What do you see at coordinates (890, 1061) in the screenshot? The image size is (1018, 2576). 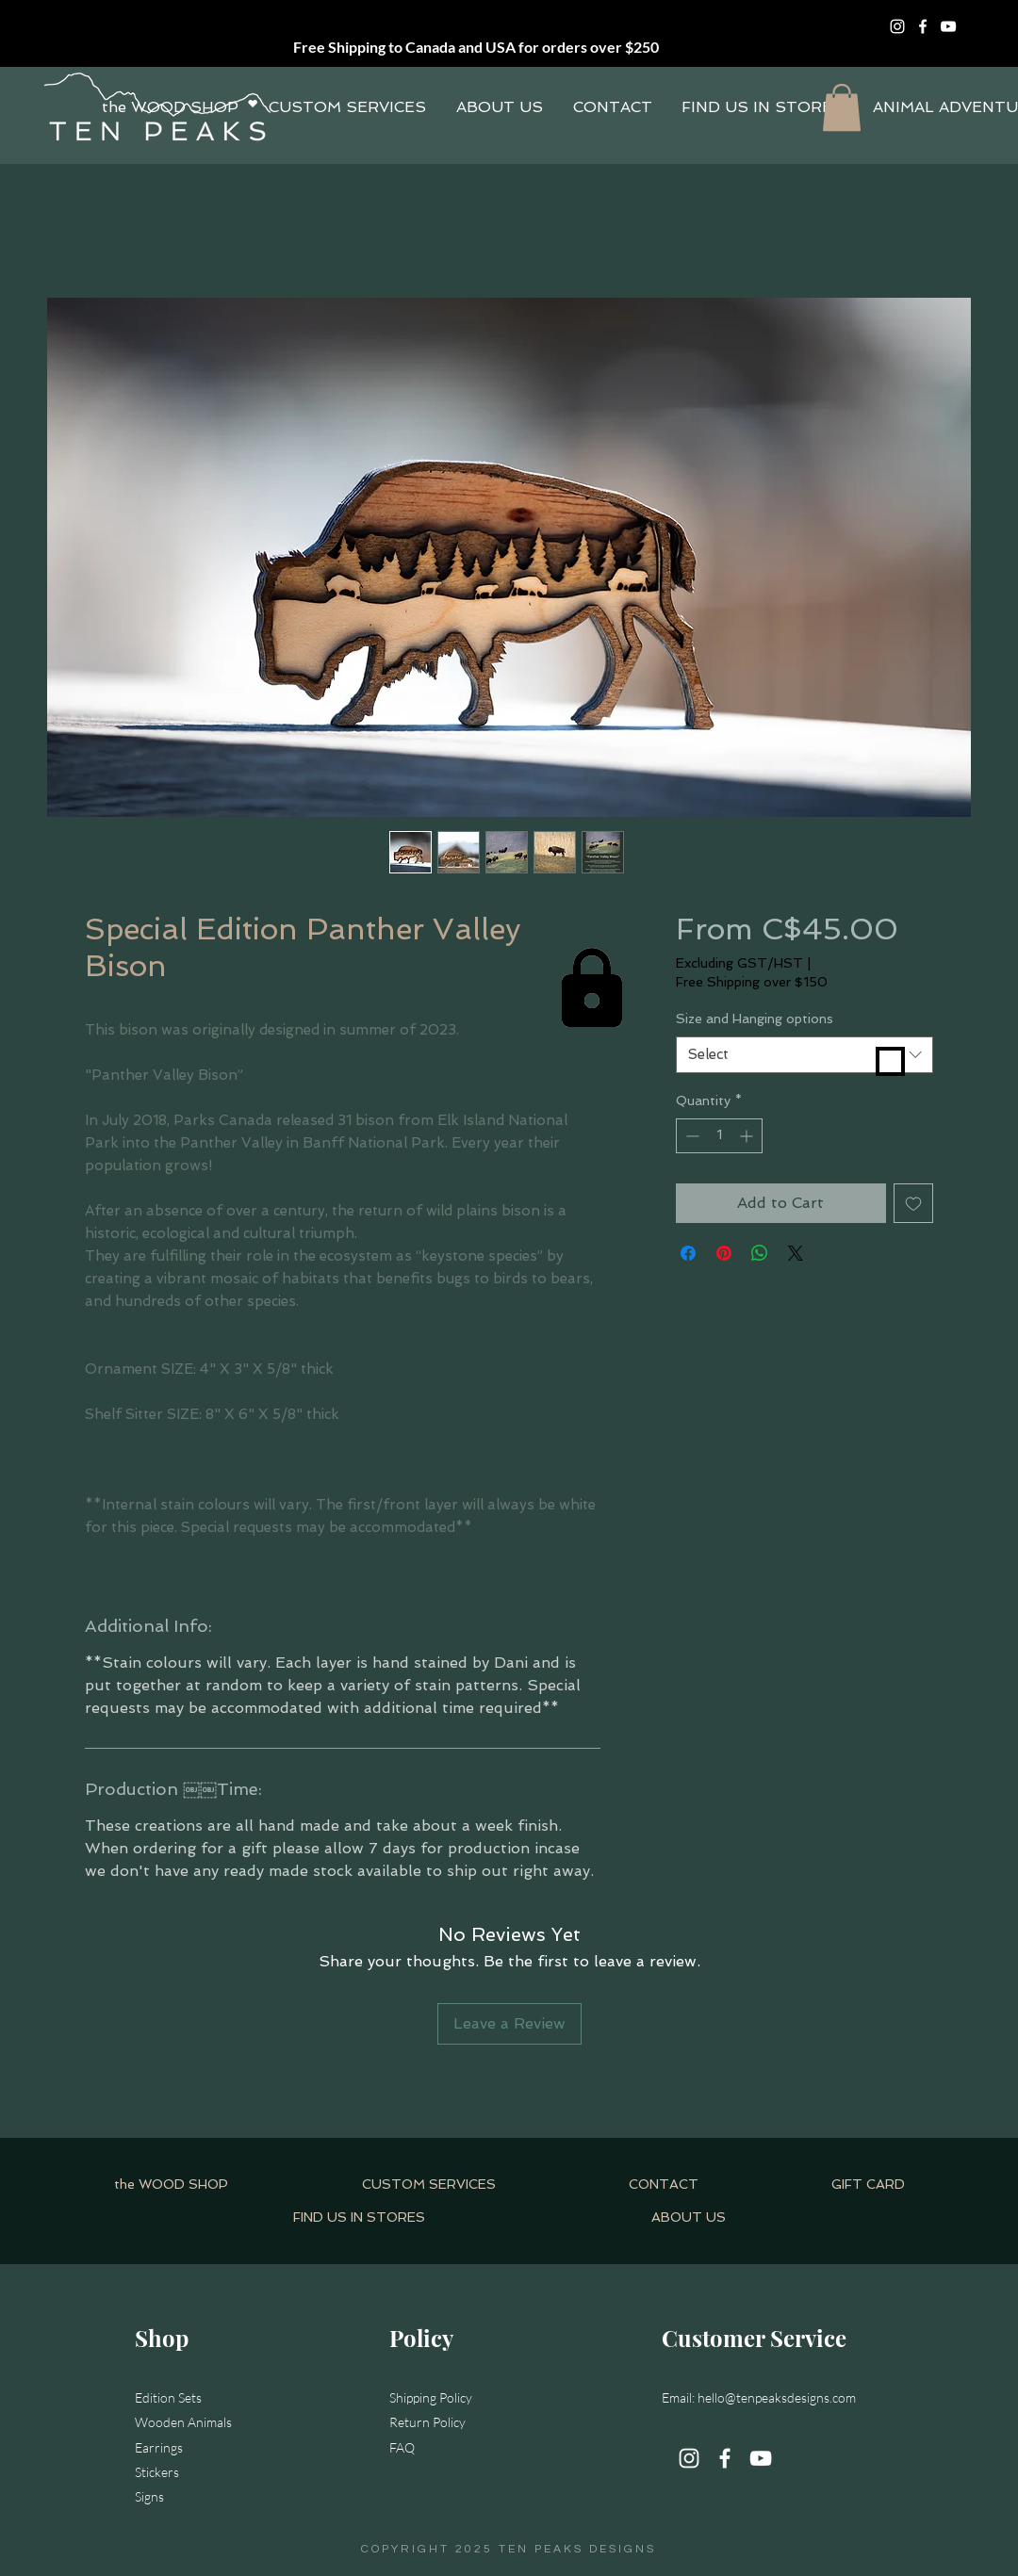 I see `select a square crop ratio for an image` at bounding box center [890, 1061].